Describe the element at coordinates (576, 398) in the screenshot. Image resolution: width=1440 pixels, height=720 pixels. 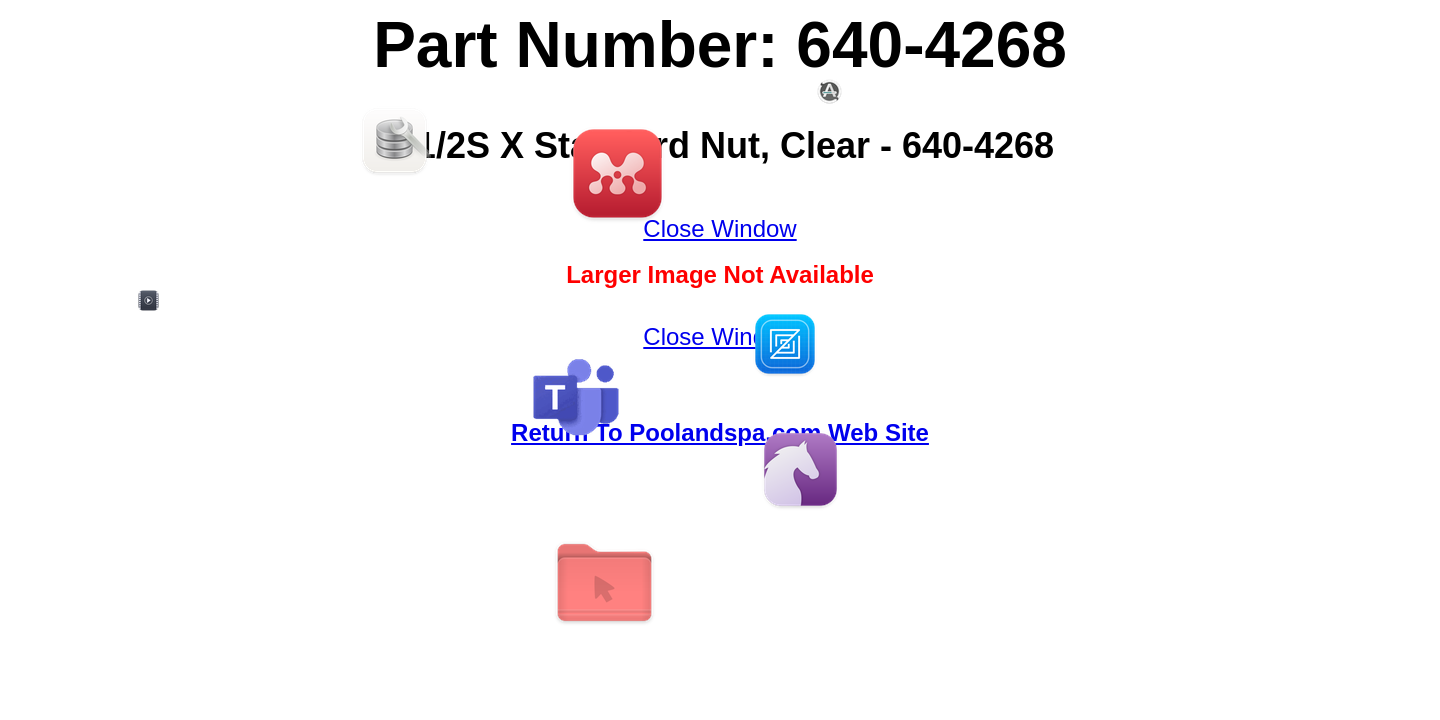
I see `open microsoft teams` at that location.